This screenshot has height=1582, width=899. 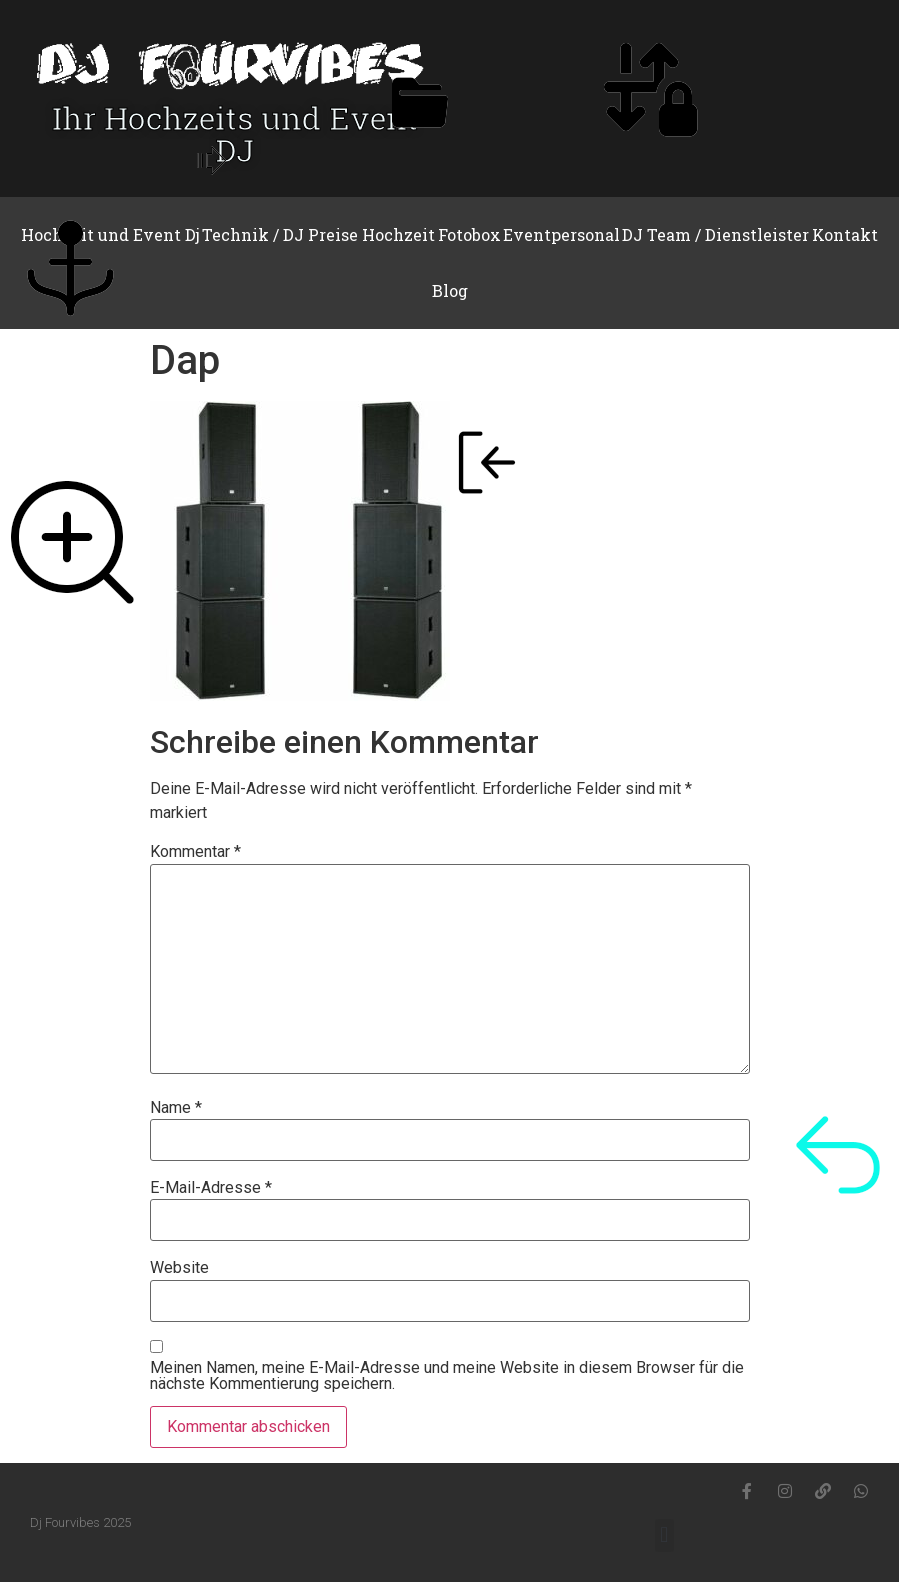 I want to click on skip forward or advance to the next item, so click(x=210, y=160).